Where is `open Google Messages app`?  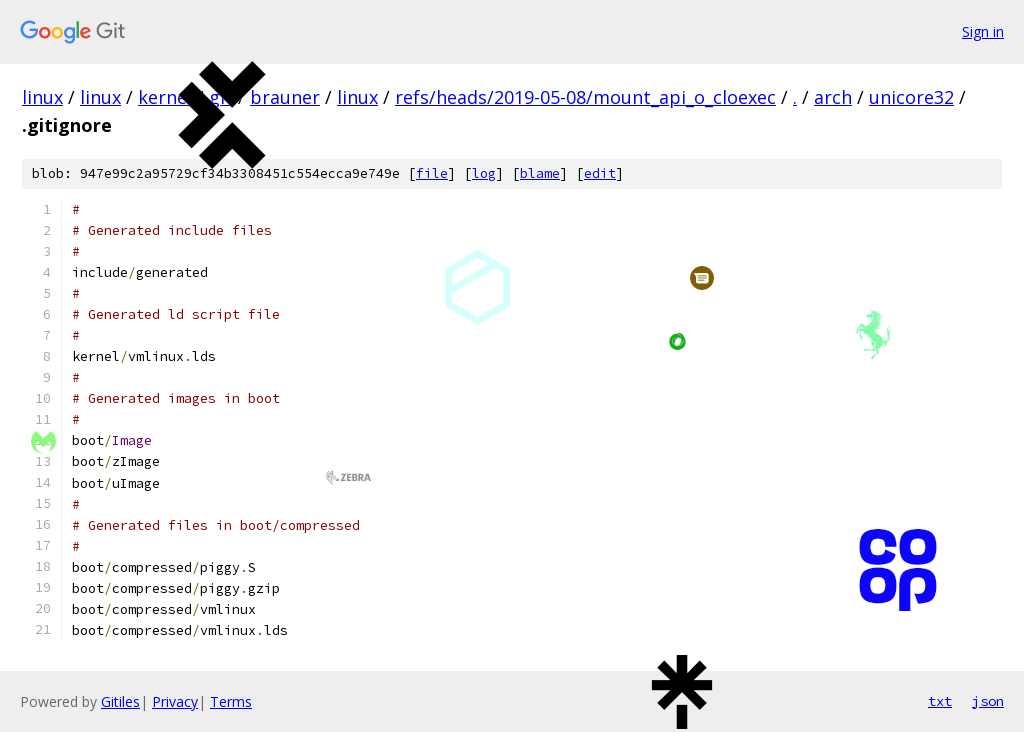
open Google Messages app is located at coordinates (702, 278).